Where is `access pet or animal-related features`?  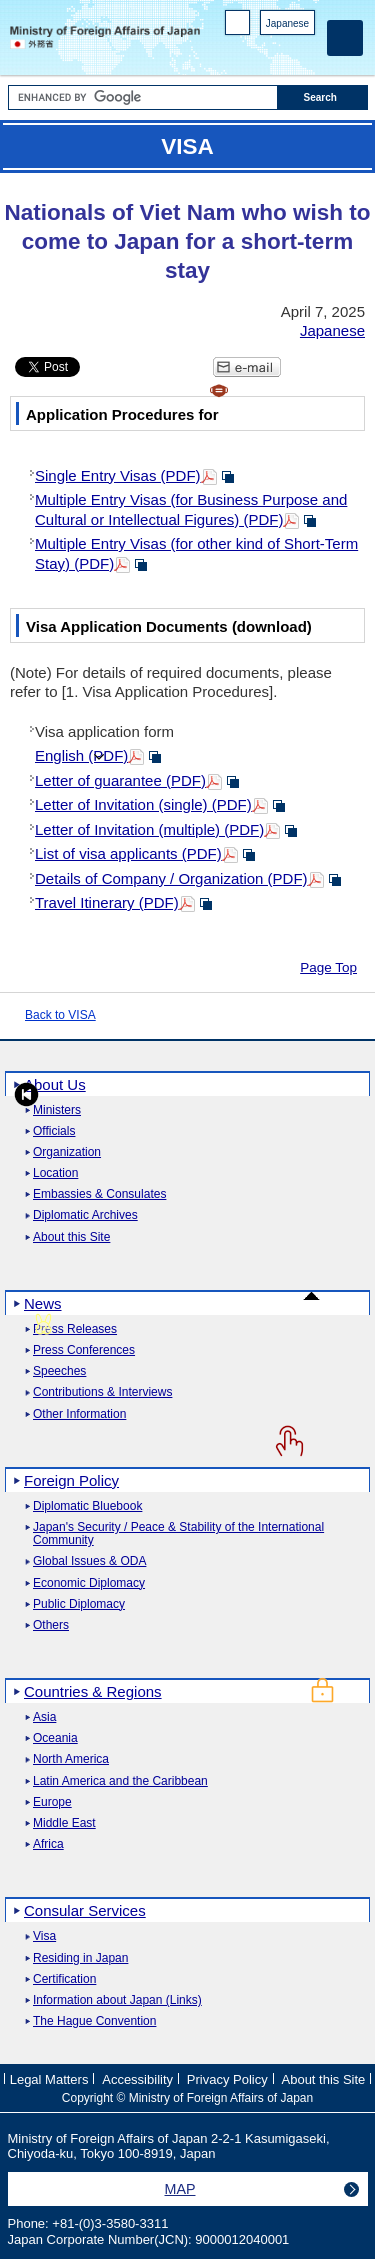
access pet or animal-related features is located at coordinates (43, 1324).